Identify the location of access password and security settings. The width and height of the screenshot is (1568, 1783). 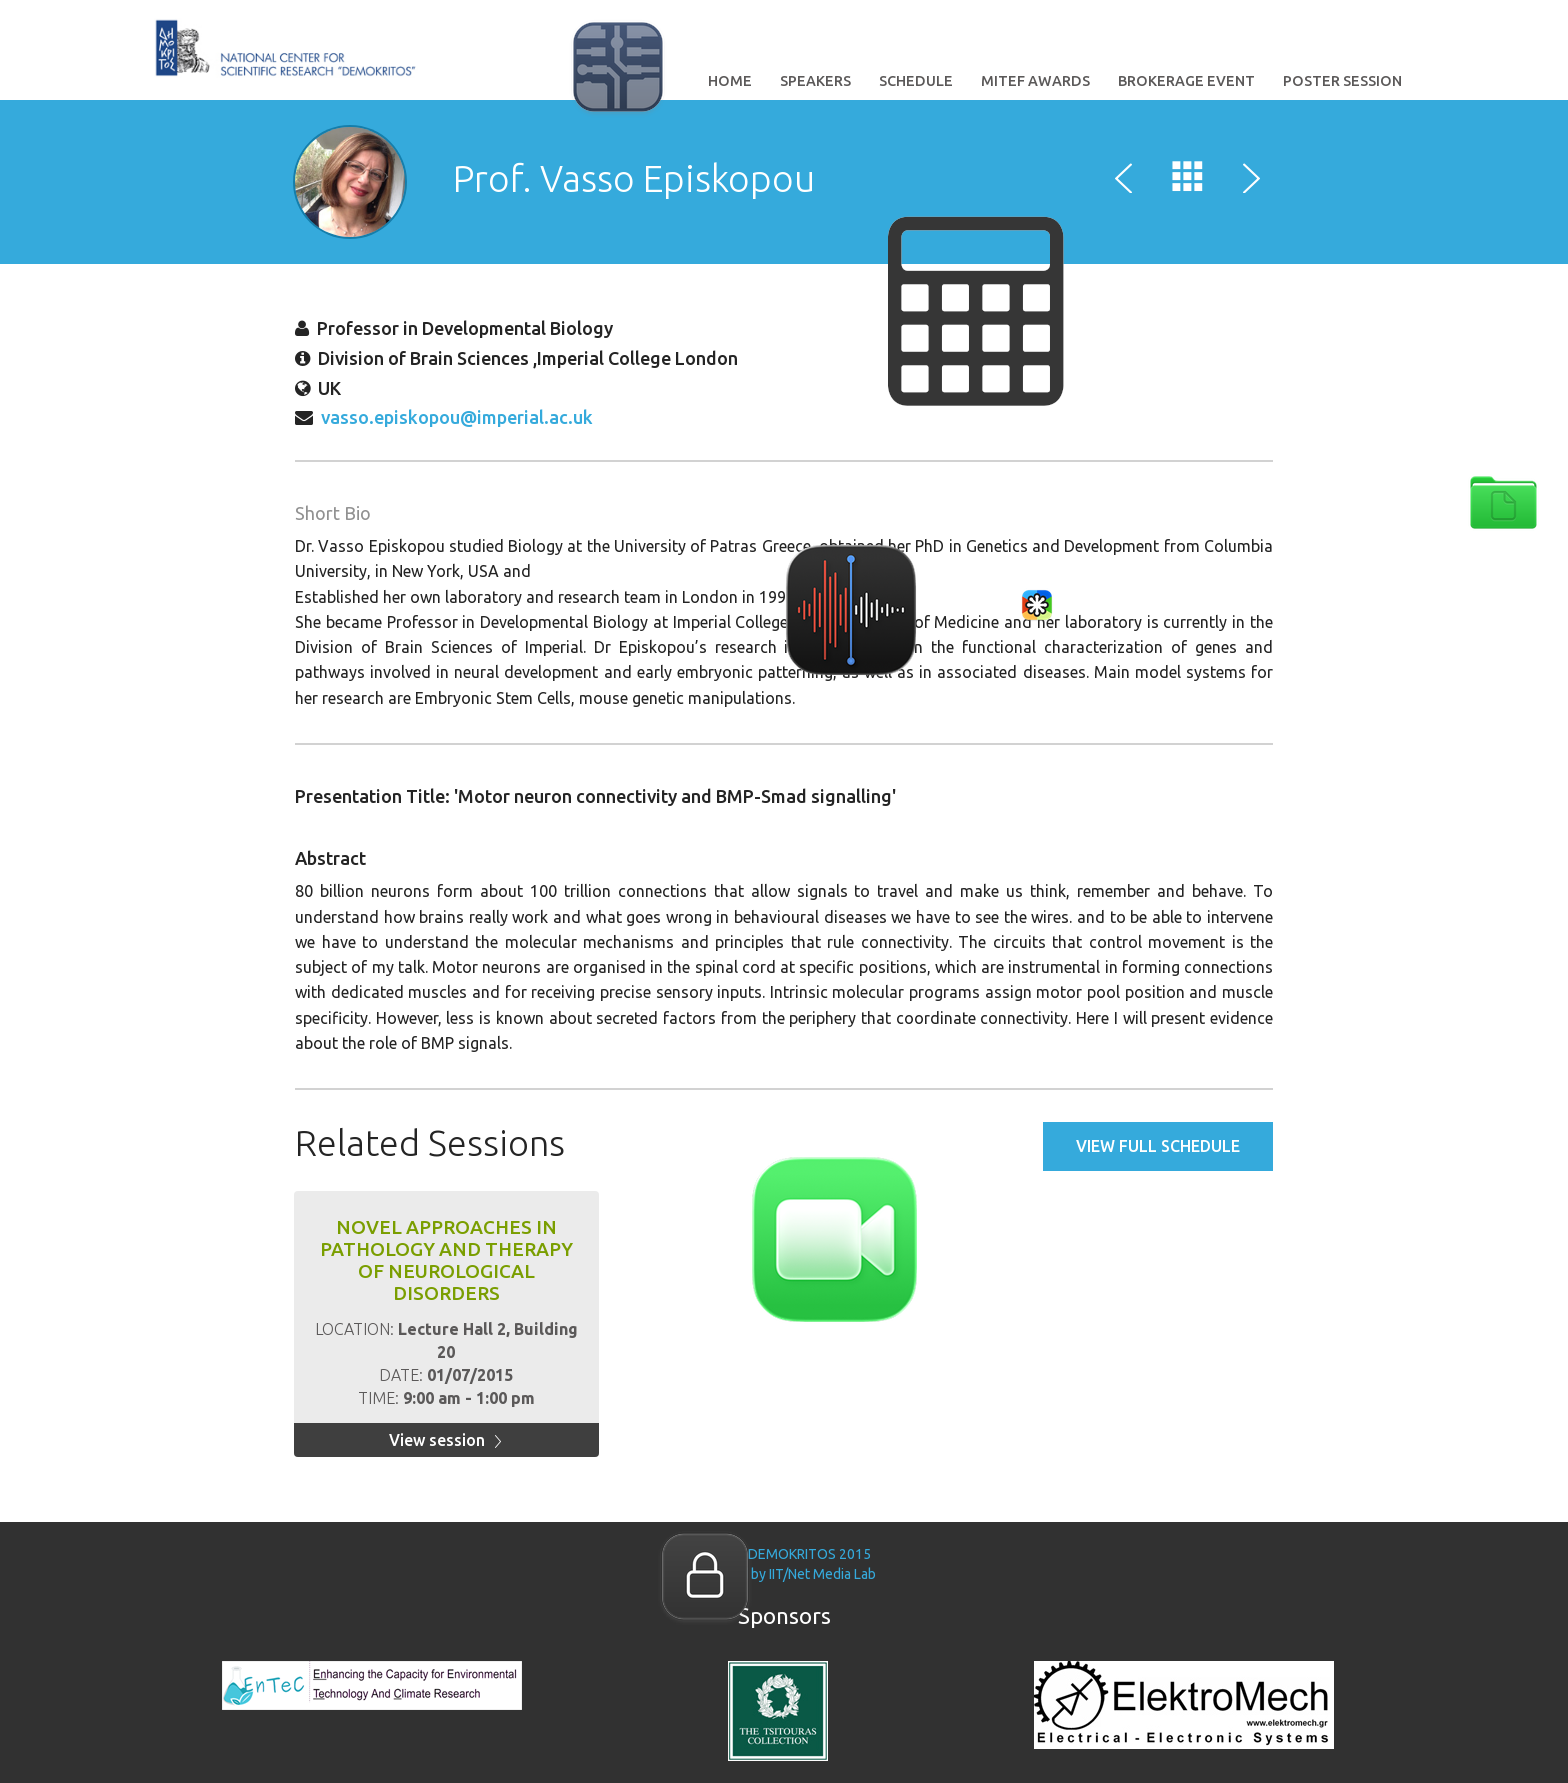
(705, 1578).